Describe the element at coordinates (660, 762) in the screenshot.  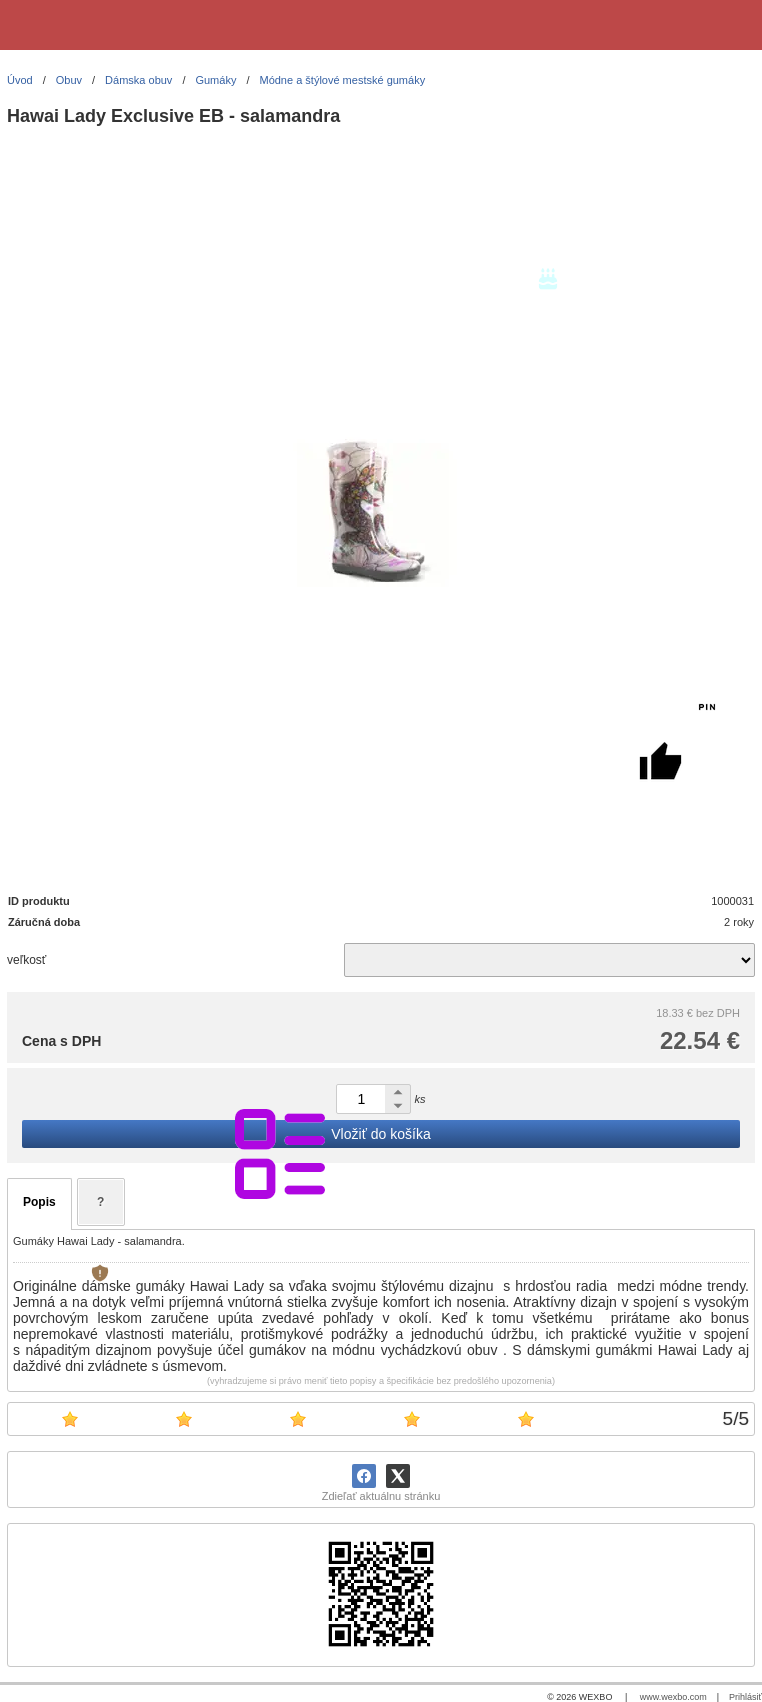
I see `like or upvote this content` at that location.